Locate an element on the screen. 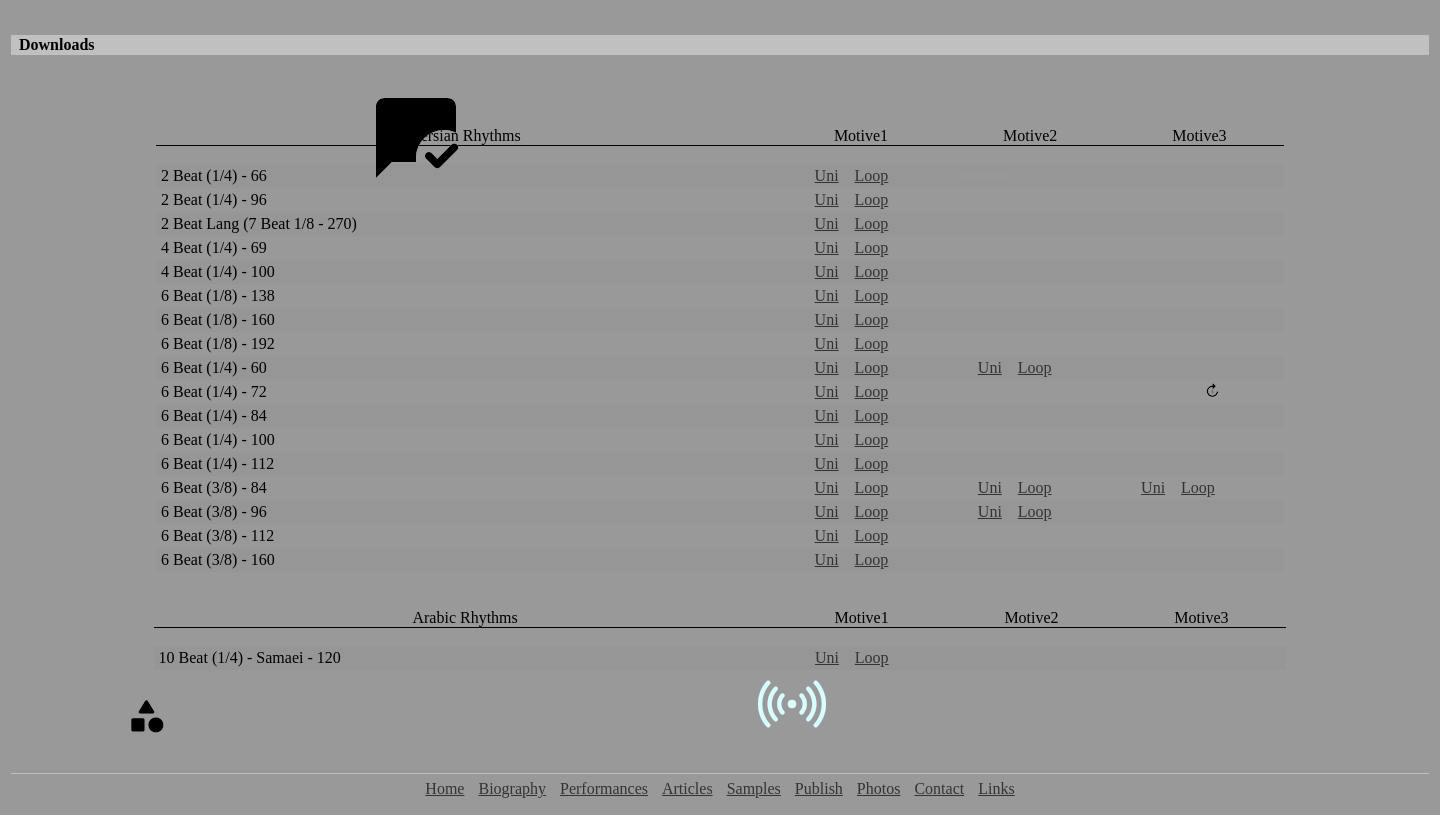 The width and height of the screenshot is (1440, 815). skip forward 5 seconds in media playback is located at coordinates (1212, 390).